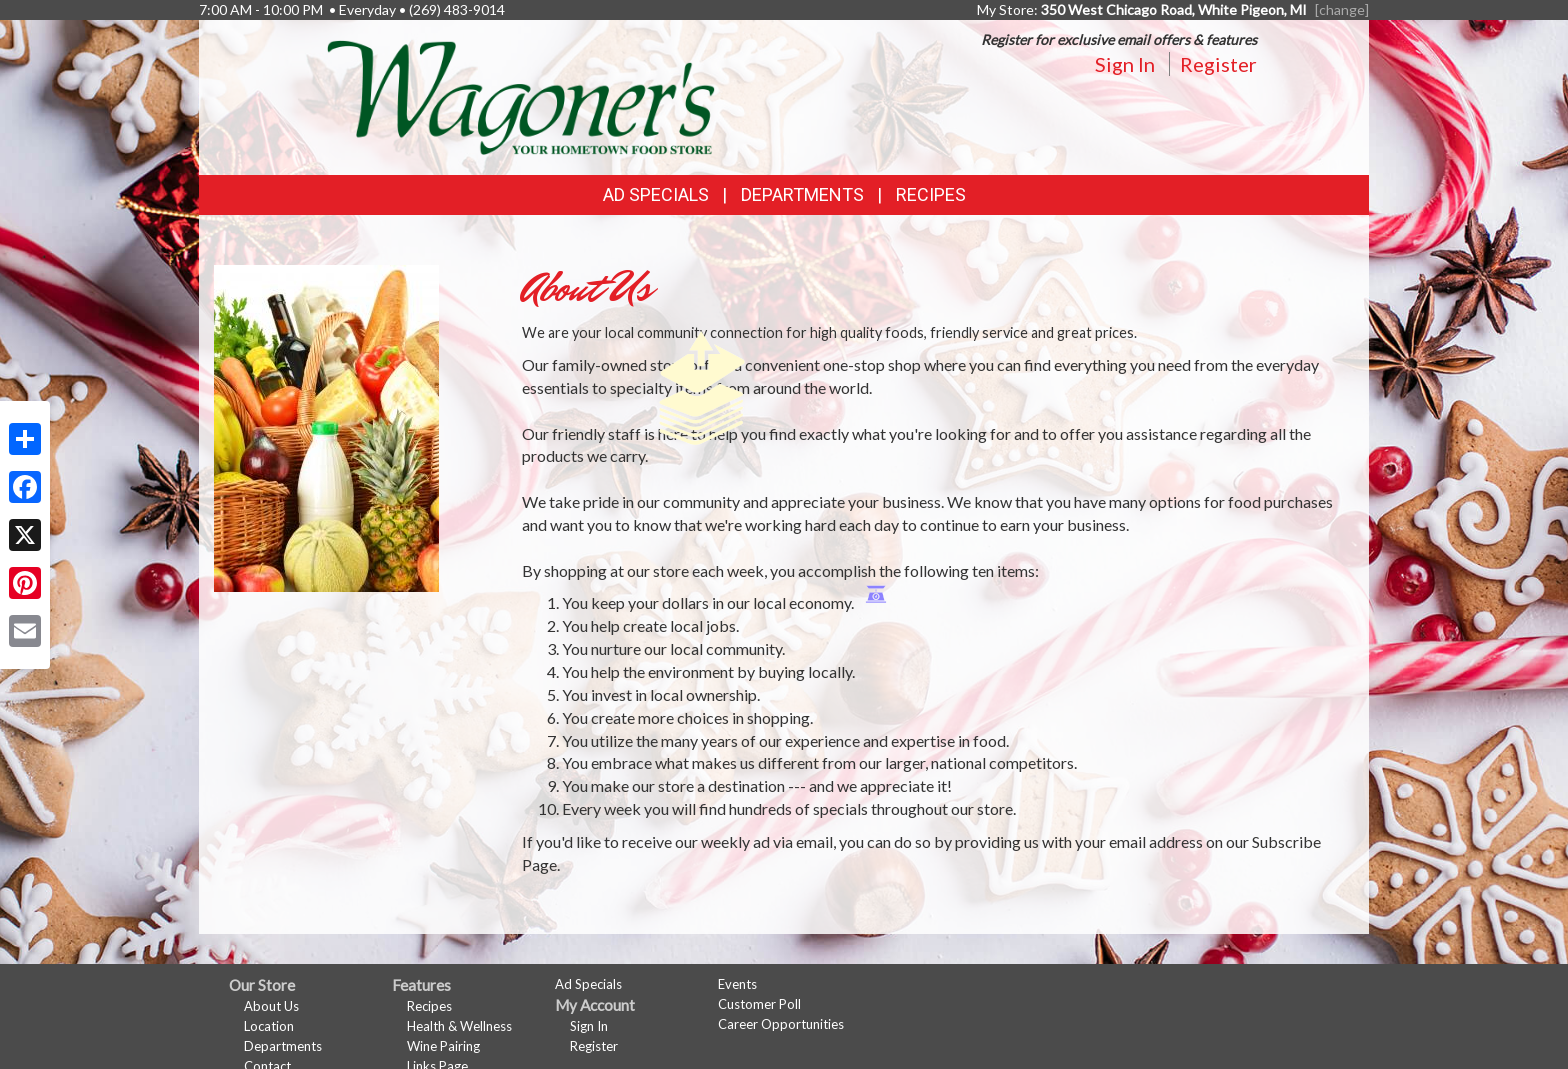  What do you see at coordinates (876, 592) in the screenshot?
I see `weigh ingredients for a recipe` at bounding box center [876, 592].